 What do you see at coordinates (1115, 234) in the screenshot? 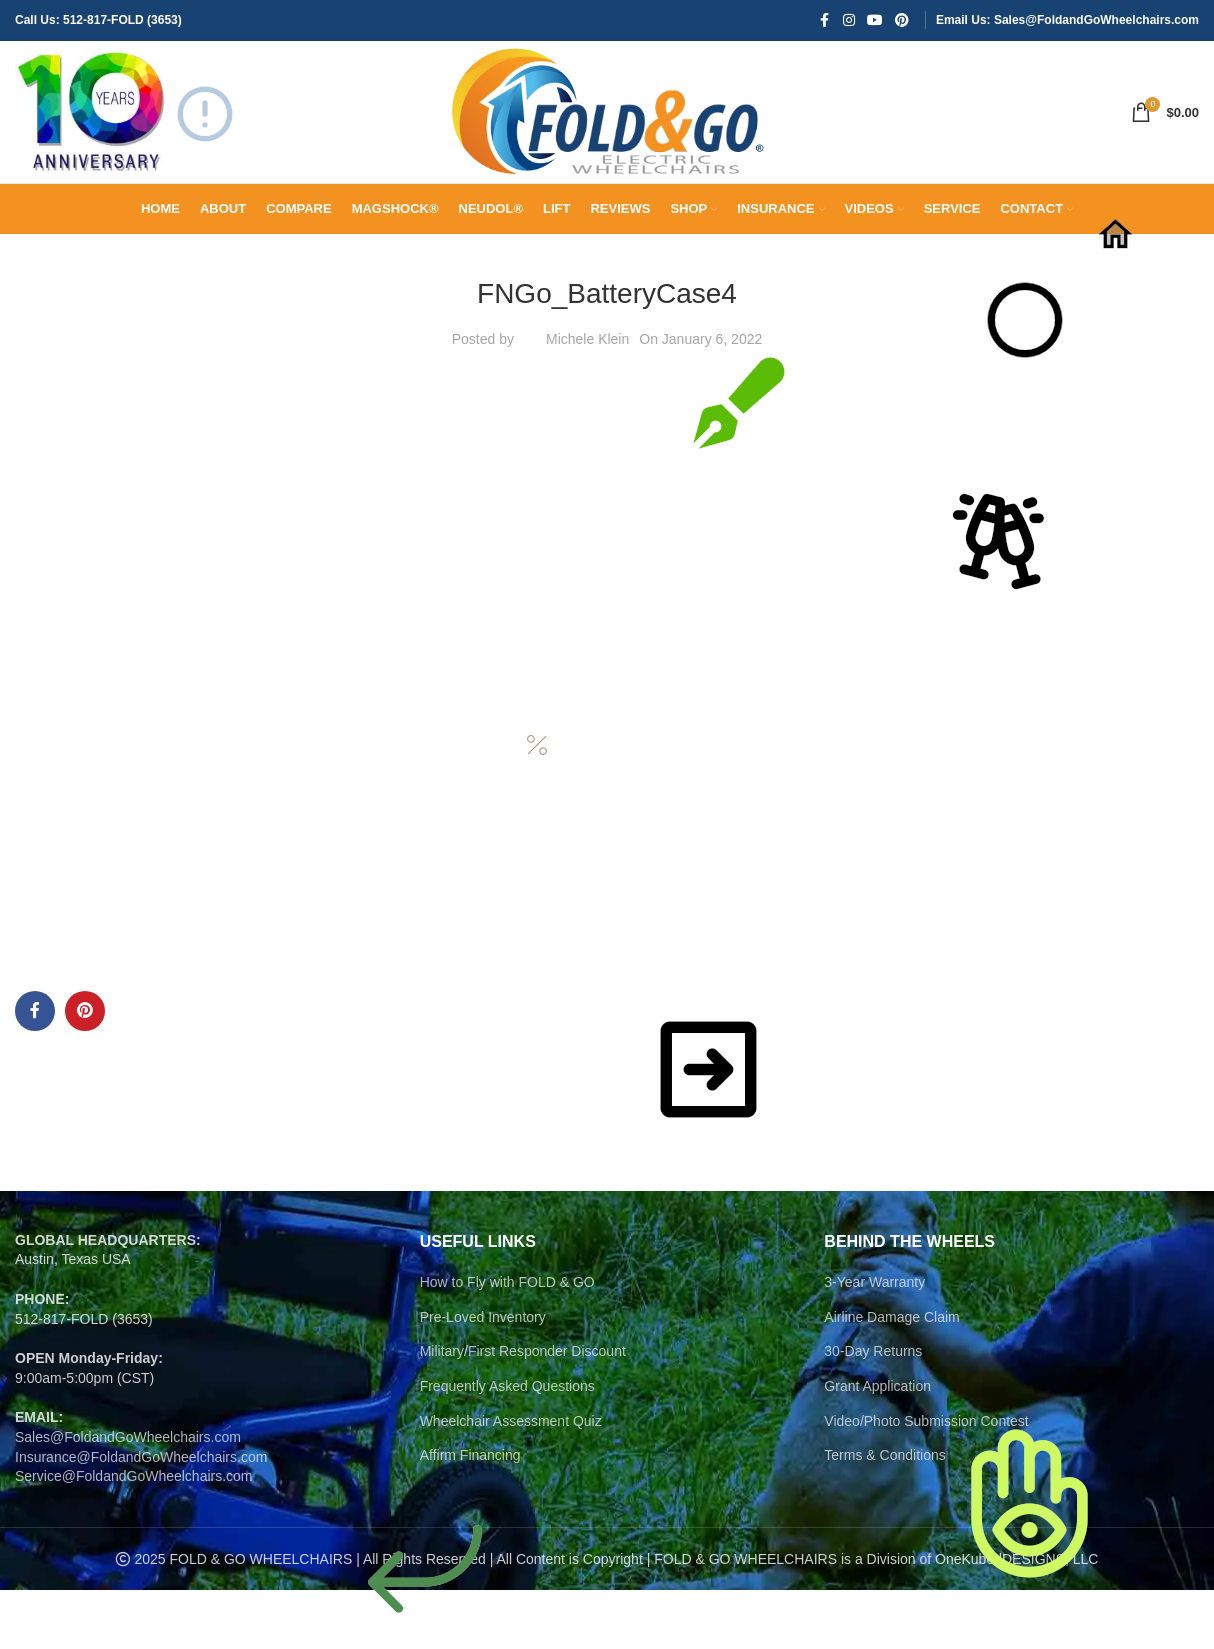
I see `navigate to the home screen` at bounding box center [1115, 234].